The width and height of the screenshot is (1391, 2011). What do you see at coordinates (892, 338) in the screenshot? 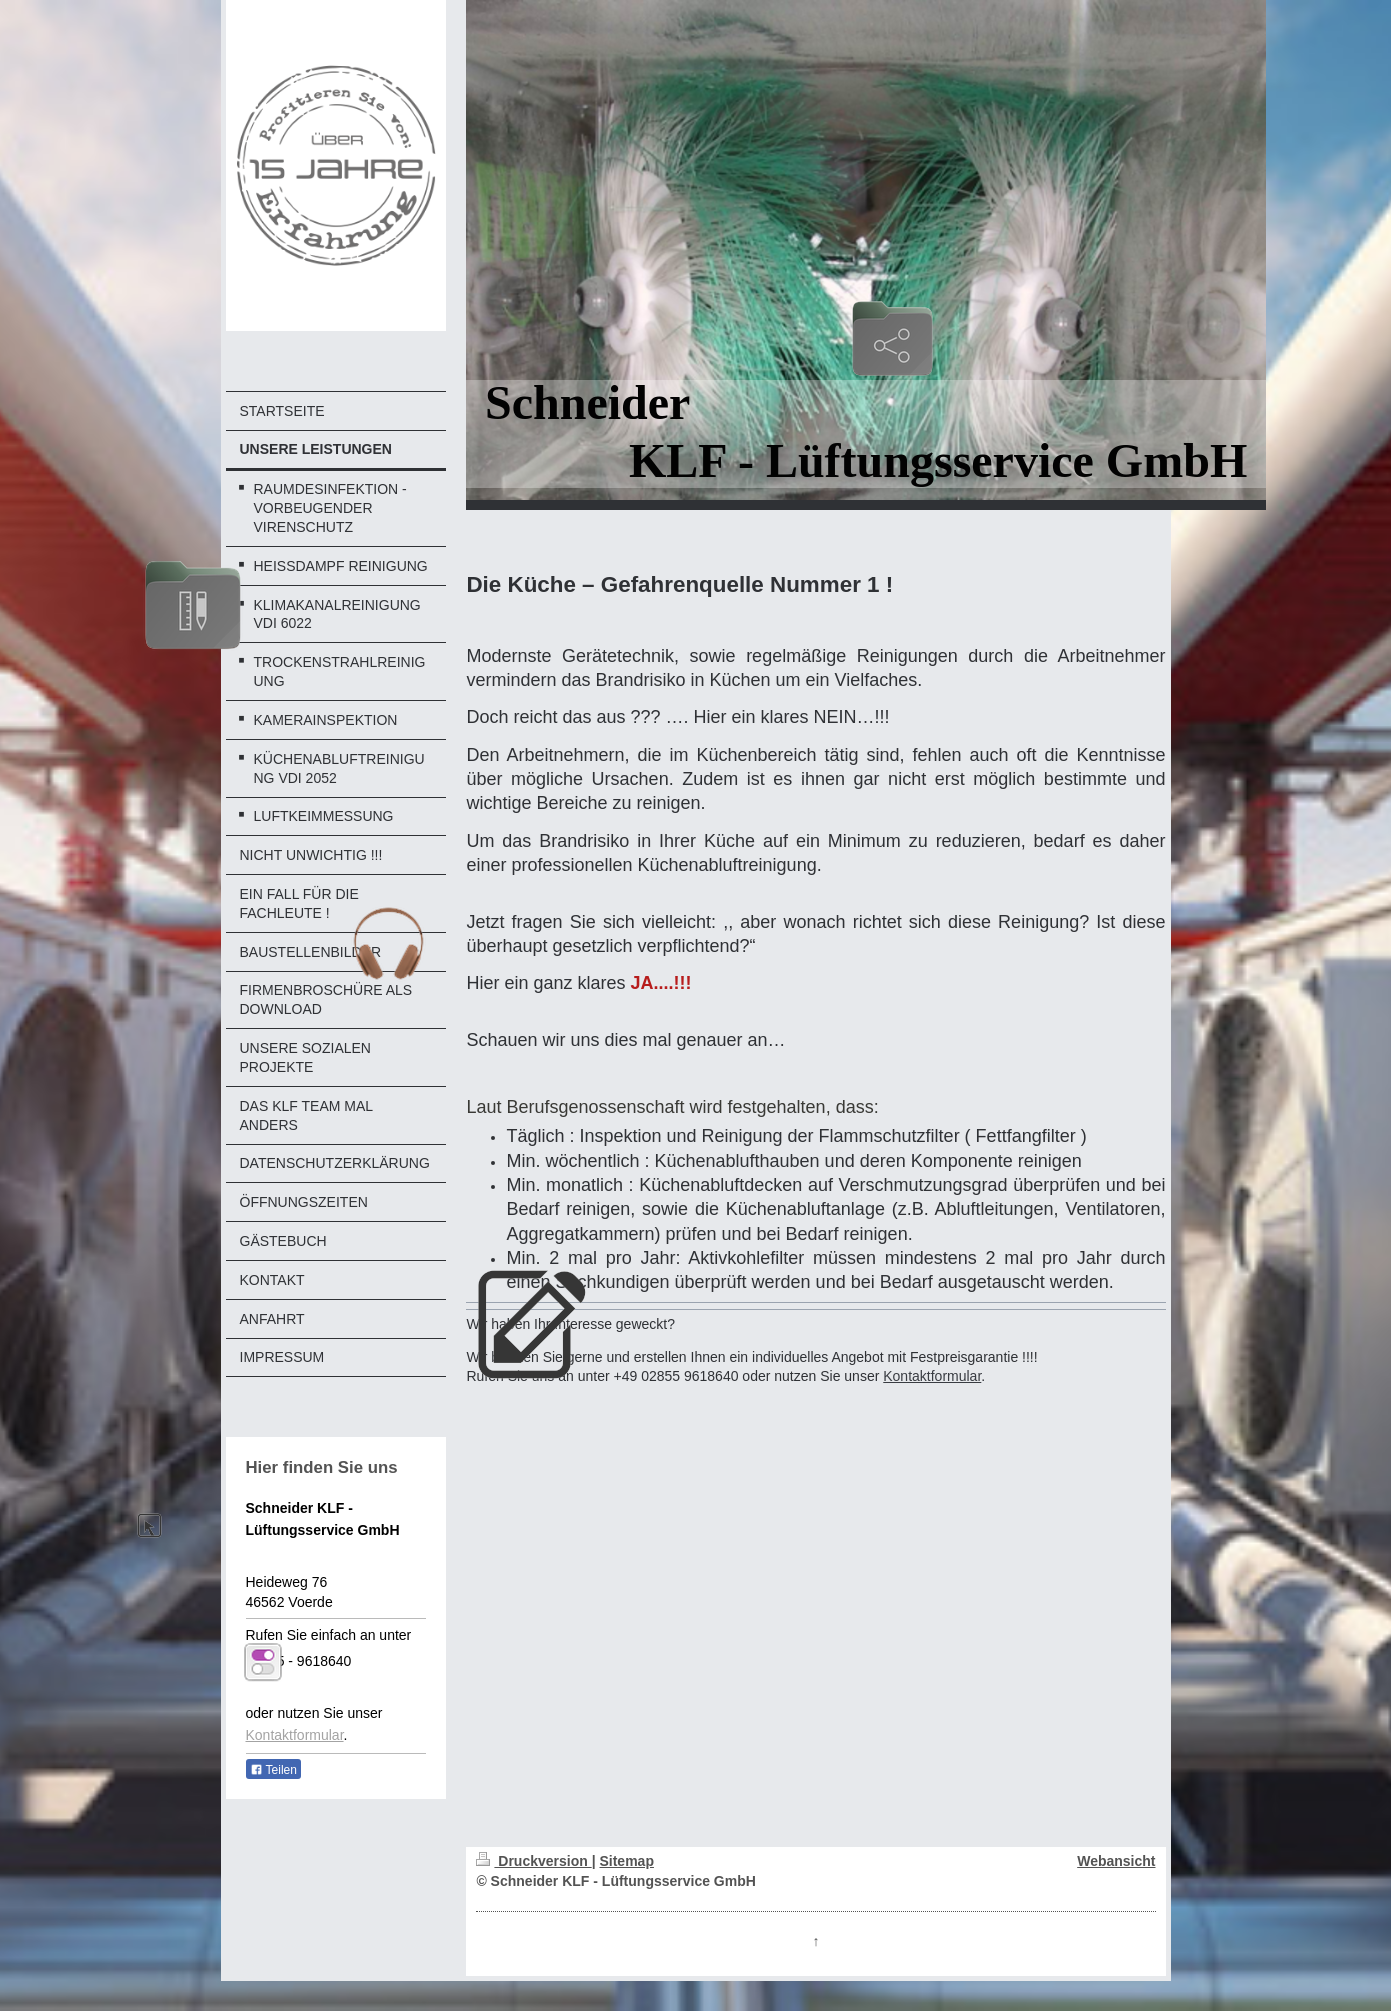
I see `open your public shared folder` at bounding box center [892, 338].